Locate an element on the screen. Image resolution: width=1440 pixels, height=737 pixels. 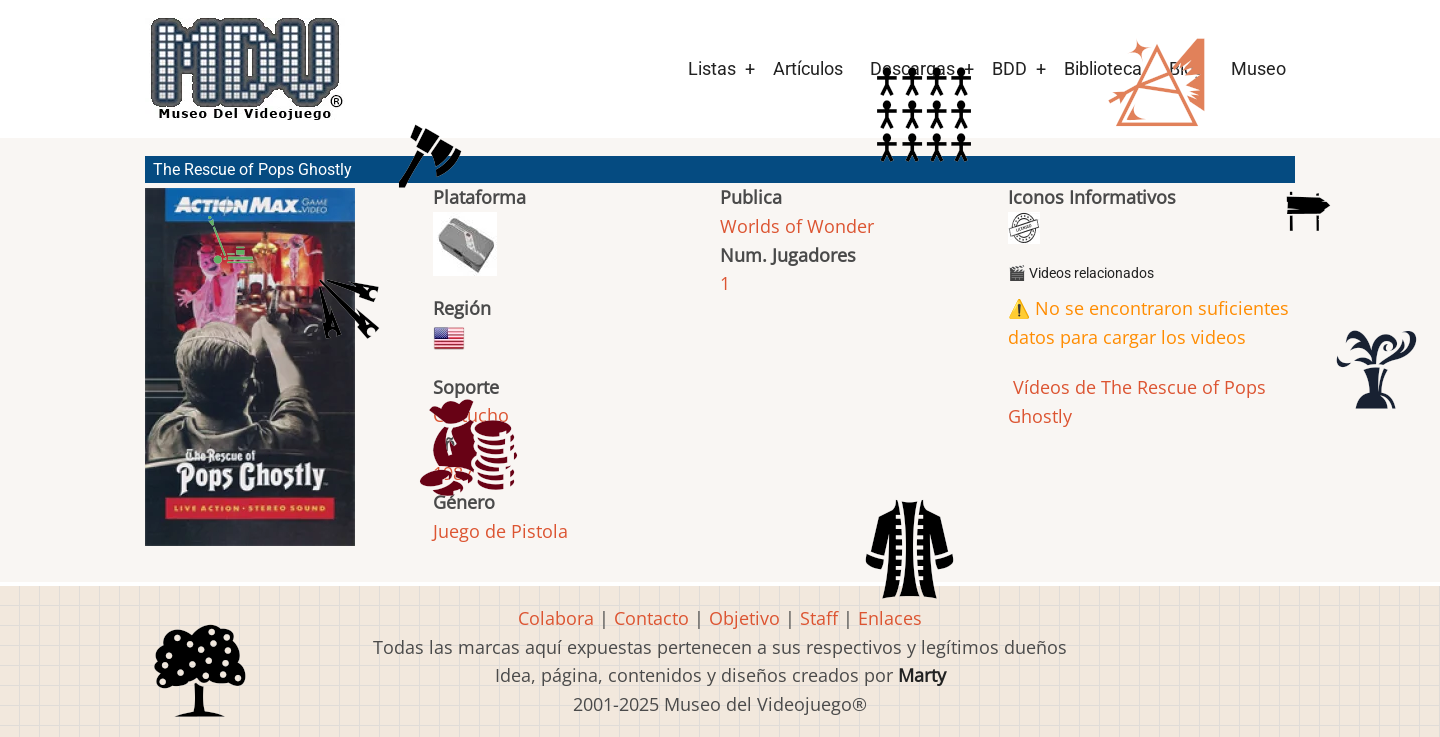
select pirate costume or outfit is located at coordinates (909, 547).